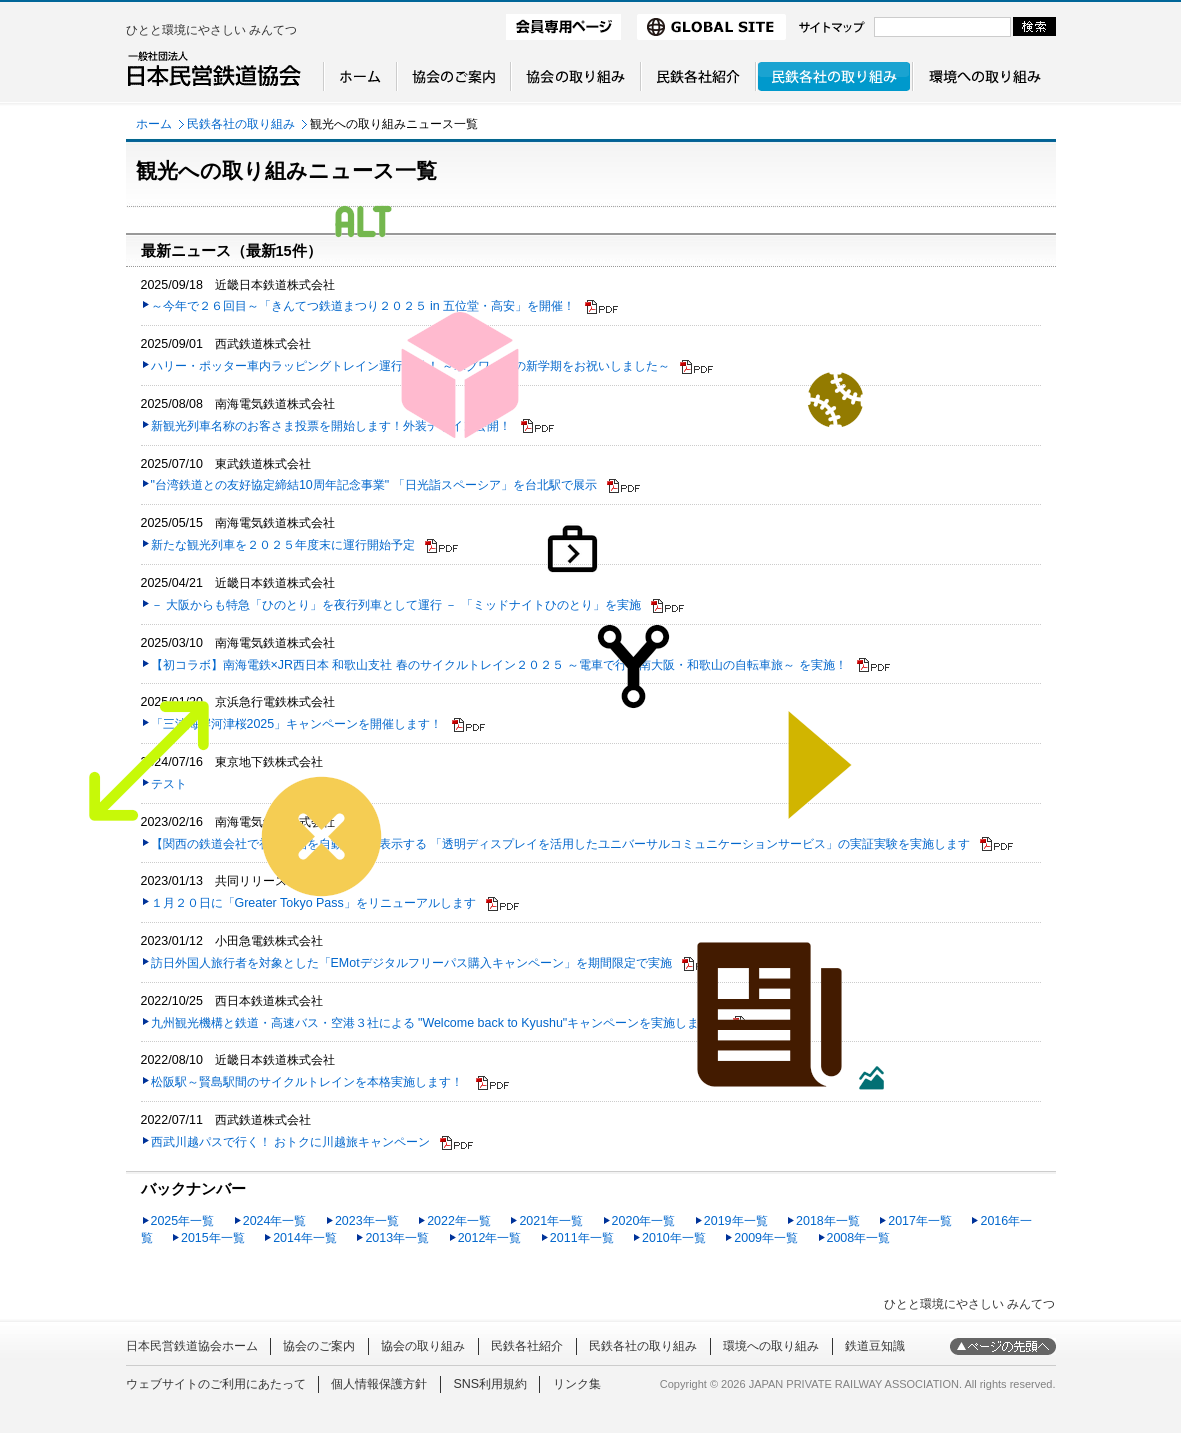  What do you see at coordinates (820, 765) in the screenshot?
I see `play media or start playback` at bounding box center [820, 765].